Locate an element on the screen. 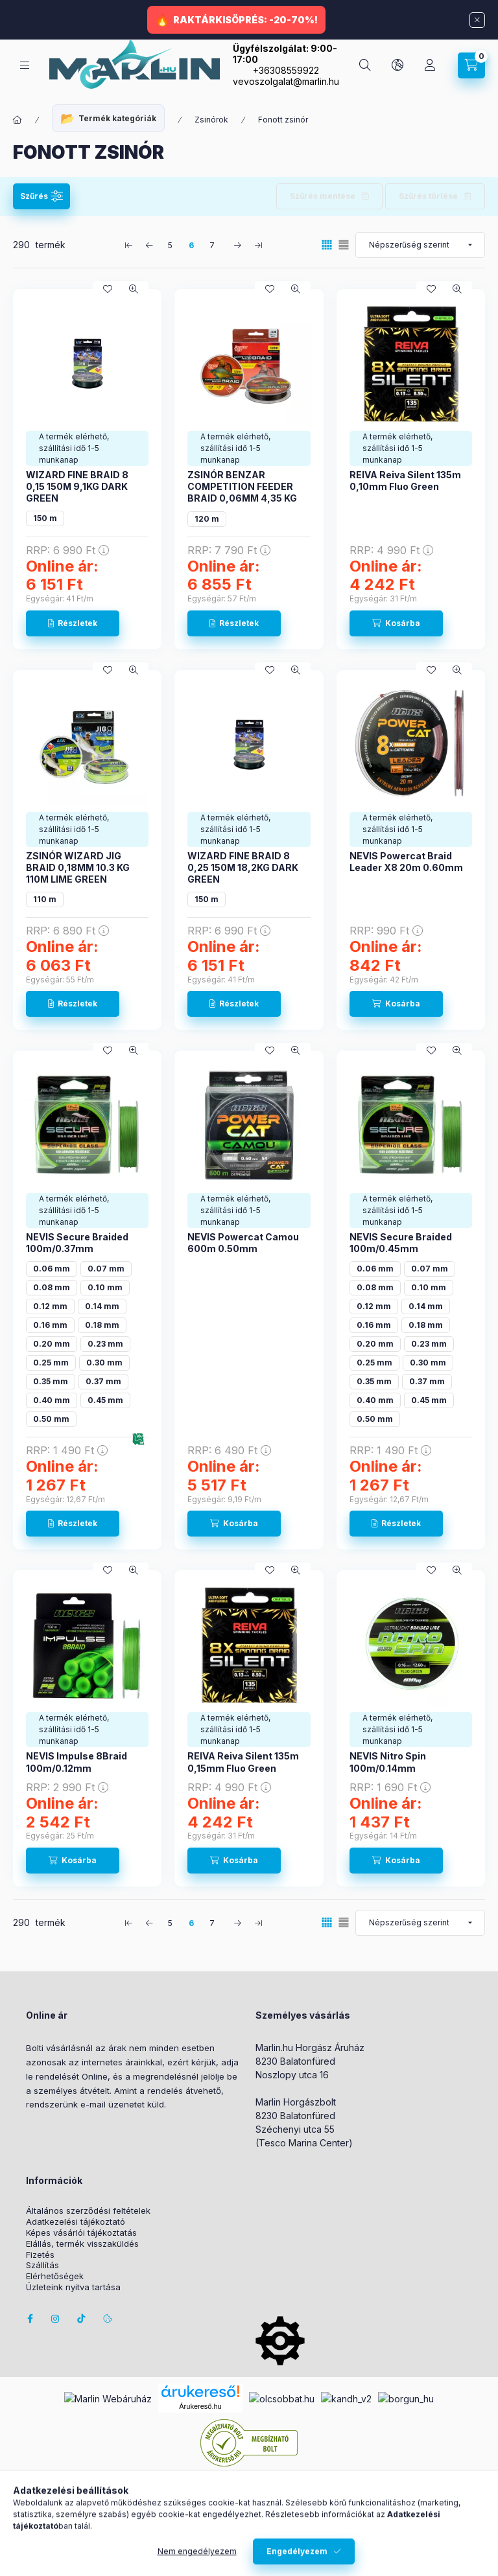  view treasure map or quest location is located at coordinates (138, 1439).